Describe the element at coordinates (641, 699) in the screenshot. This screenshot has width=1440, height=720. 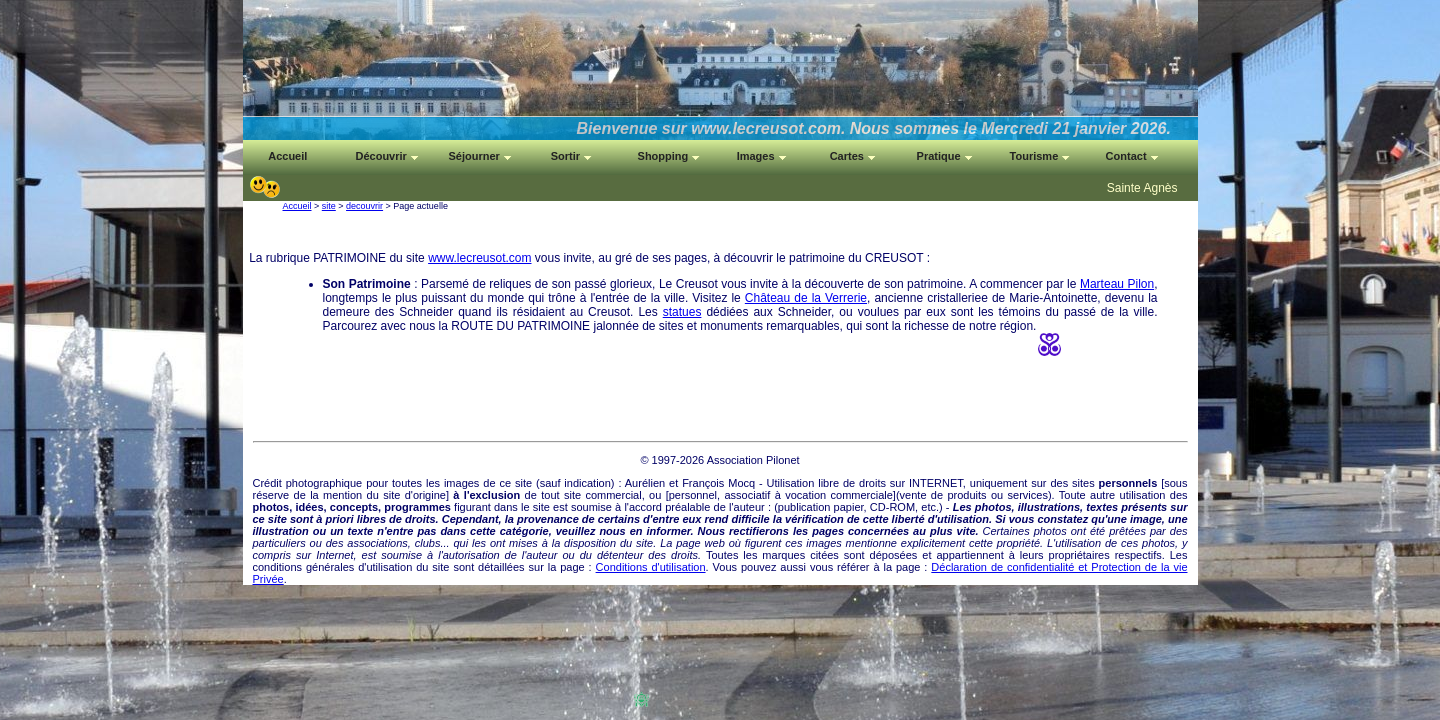
I see `decorative emblem or badge for a game achievement` at that location.